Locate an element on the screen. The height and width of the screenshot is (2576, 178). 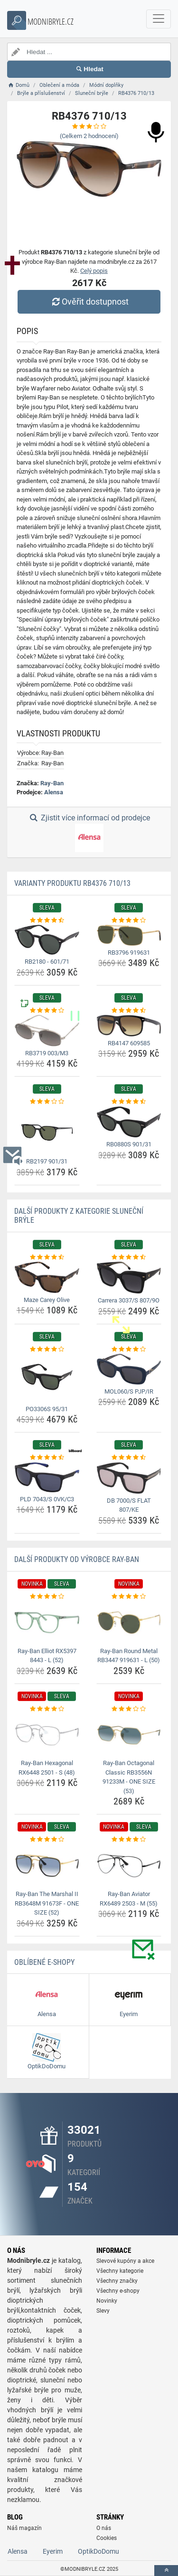
Billboard music charts and news is located at coordinates (75, 1451).